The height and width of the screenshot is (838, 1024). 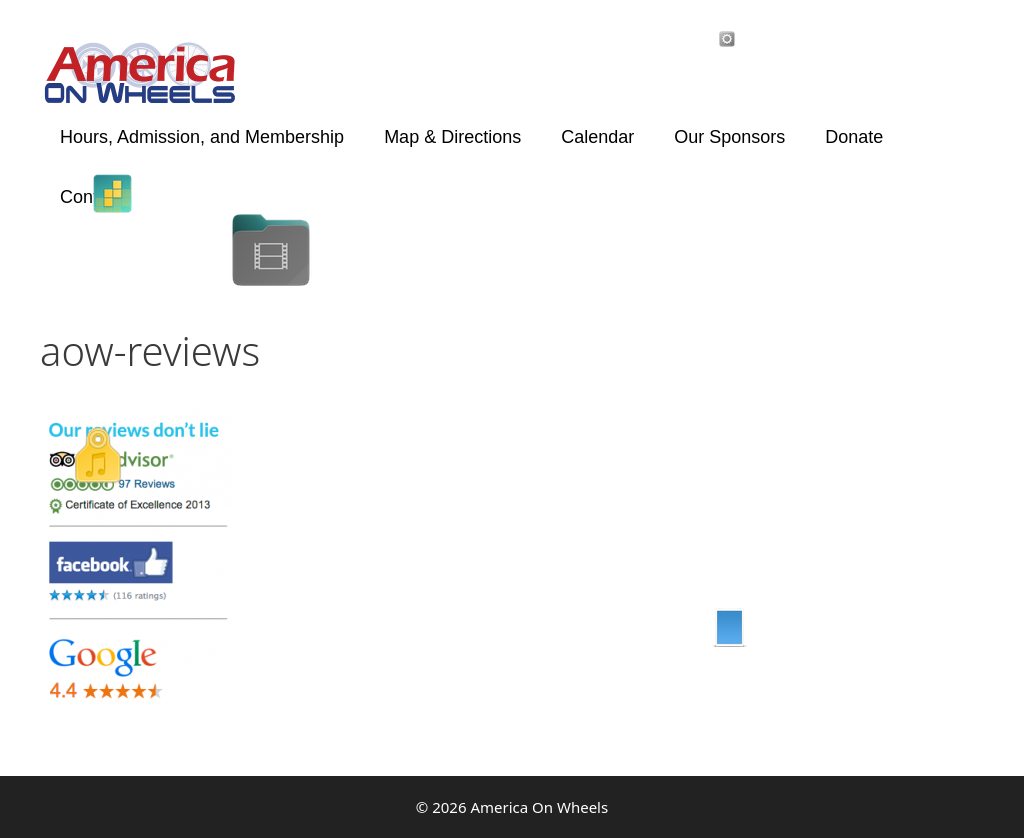 What do you see at coordinates (271, 250) in the screenshot?
I see `open your videos folder` at bounding box center [271, 250].